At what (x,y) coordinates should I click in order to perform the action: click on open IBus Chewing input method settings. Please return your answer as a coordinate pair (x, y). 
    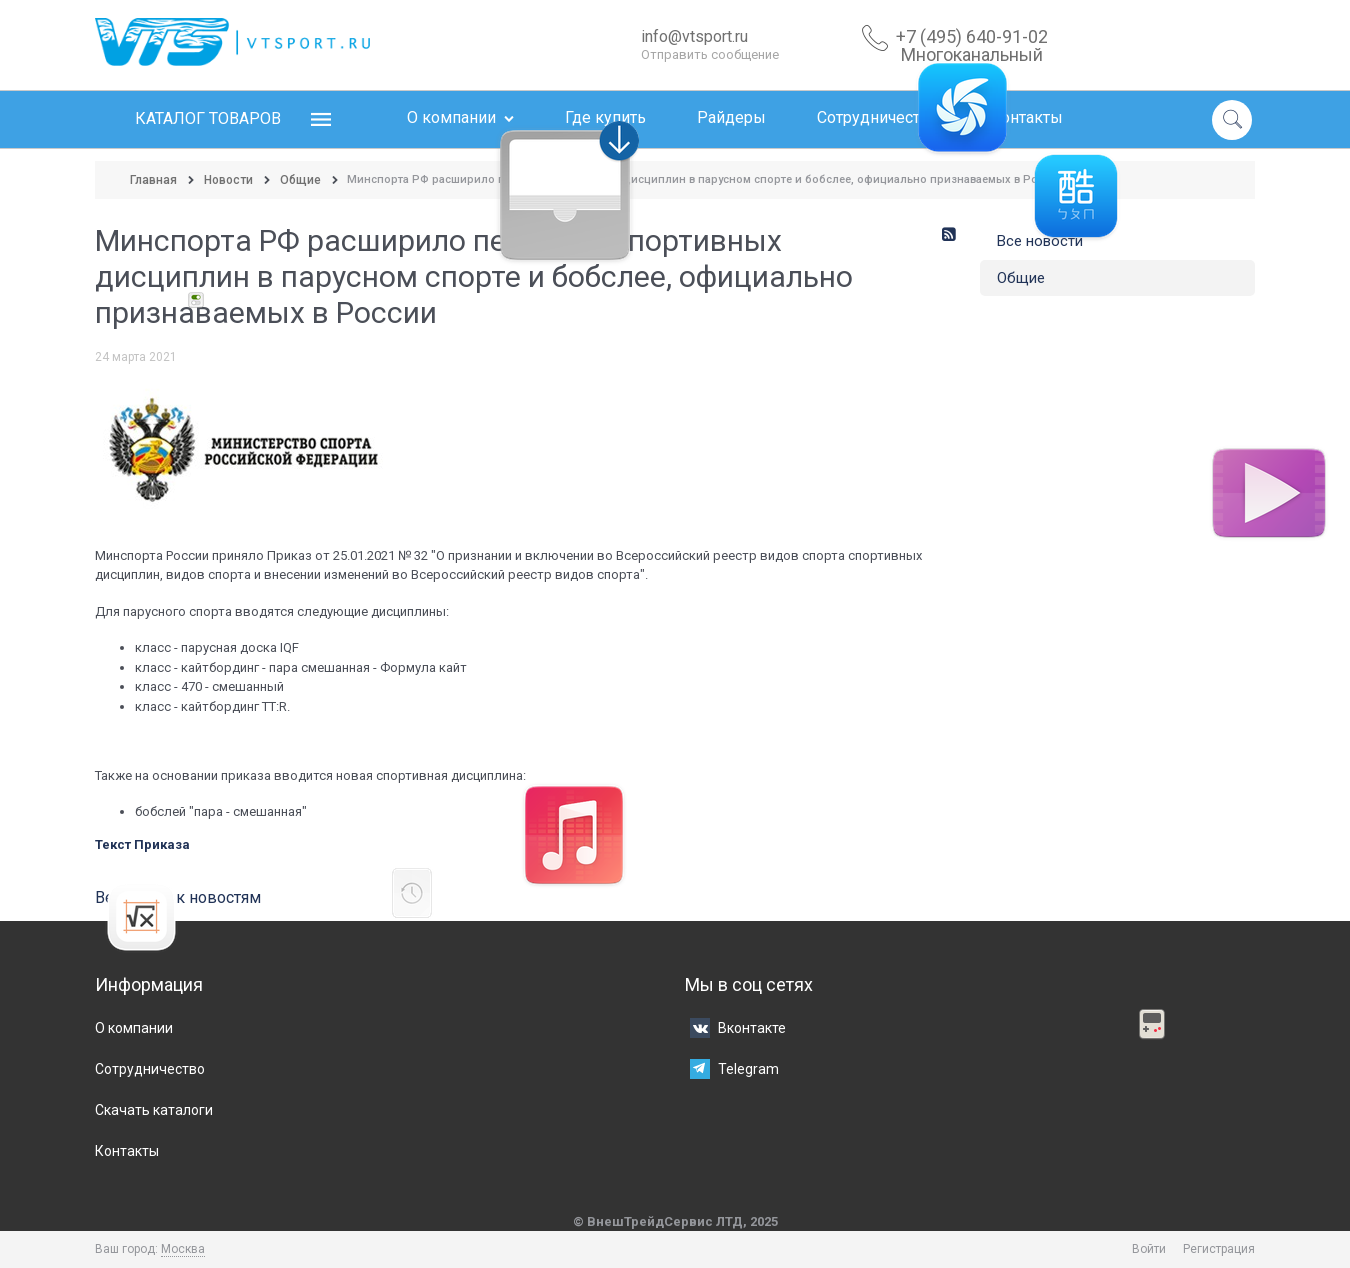
    Looking at the image, I should click on (1076, 196).